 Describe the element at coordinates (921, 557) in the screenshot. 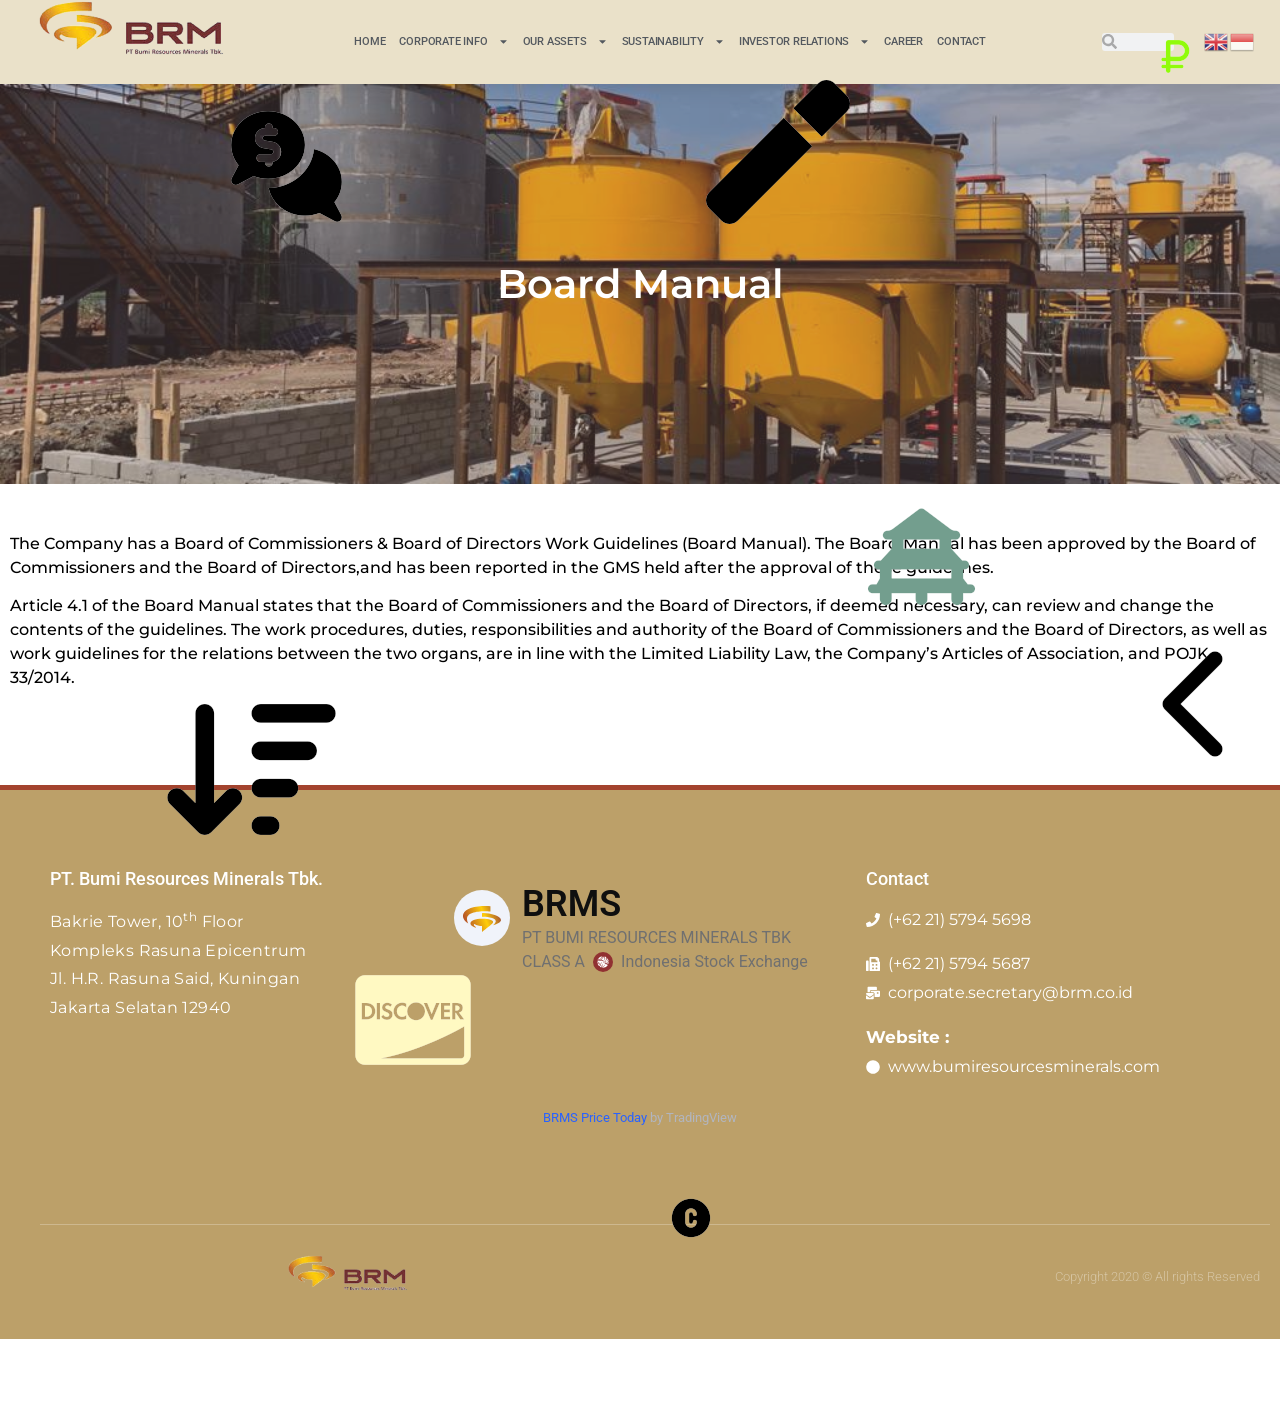

I see `indicates a buddhist temple or vihara location` at that location.